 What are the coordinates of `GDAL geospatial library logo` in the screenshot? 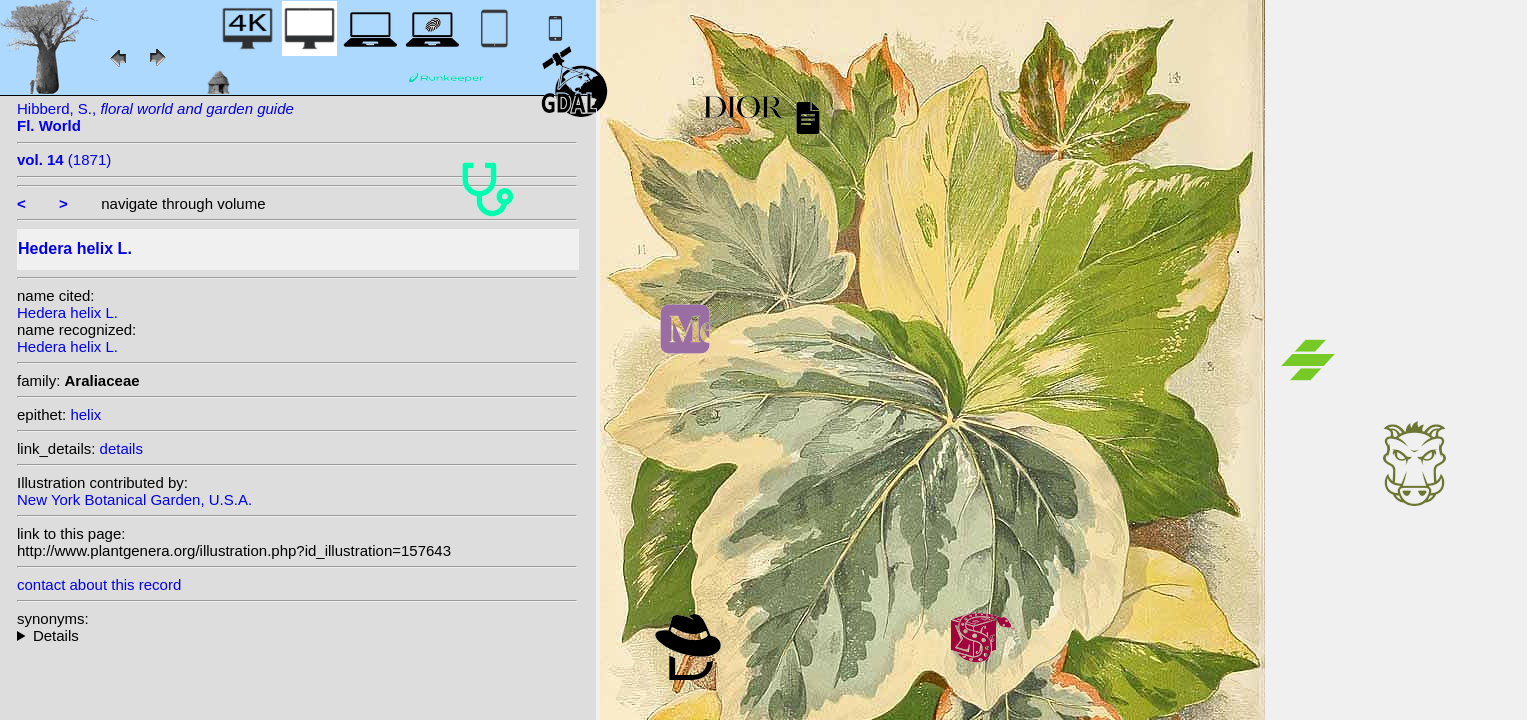 It's located at (574, 81).